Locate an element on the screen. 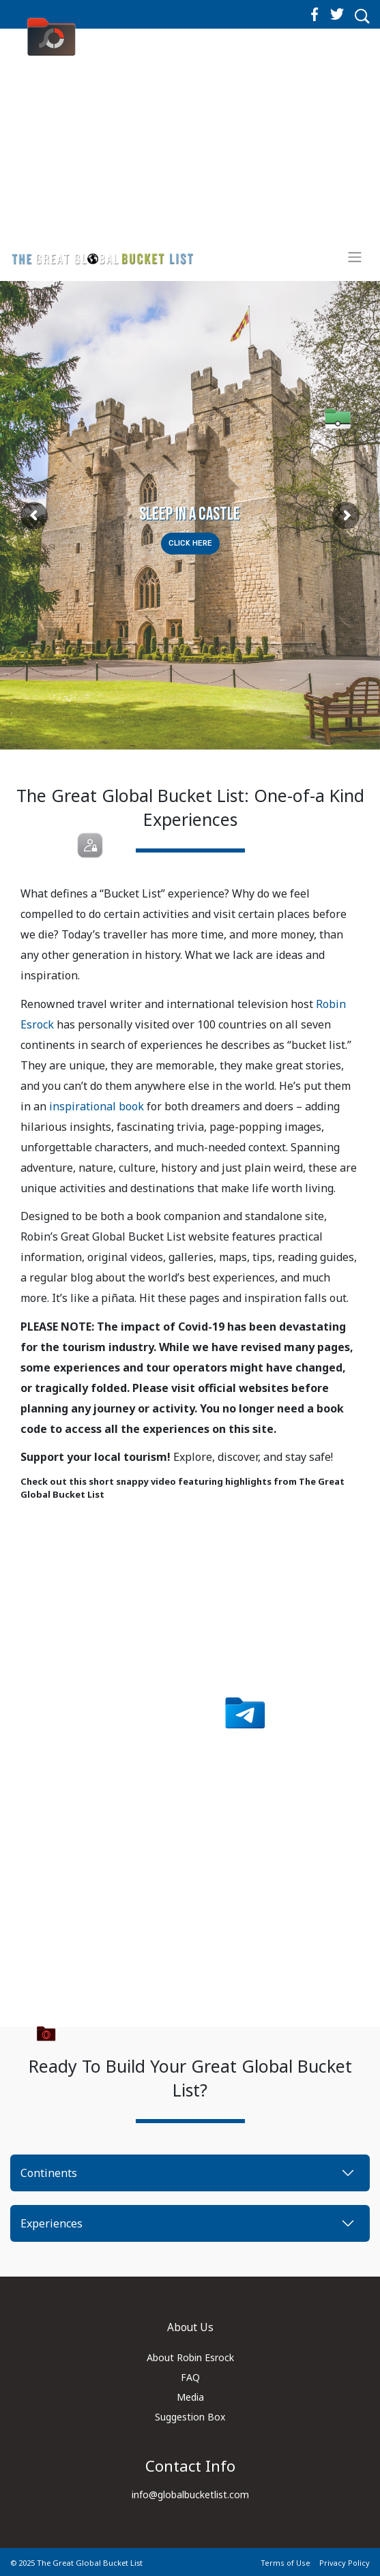 The image size is (380, 2576). open photoscape application folder is located at coordinates (51, 38).